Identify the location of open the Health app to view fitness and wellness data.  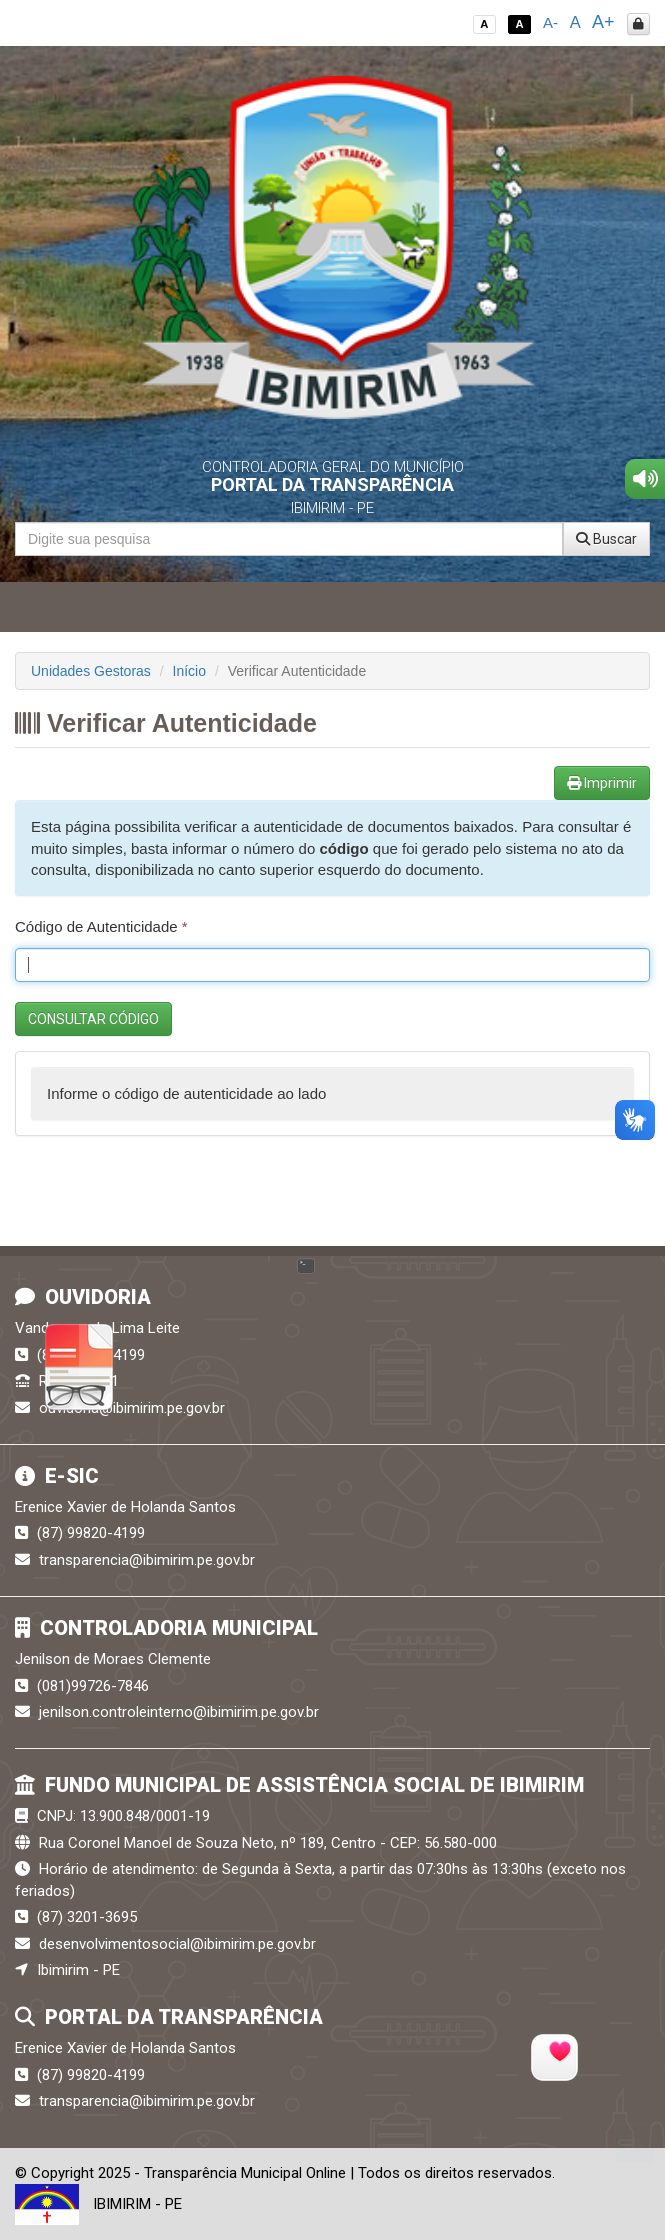
(554, 2057).